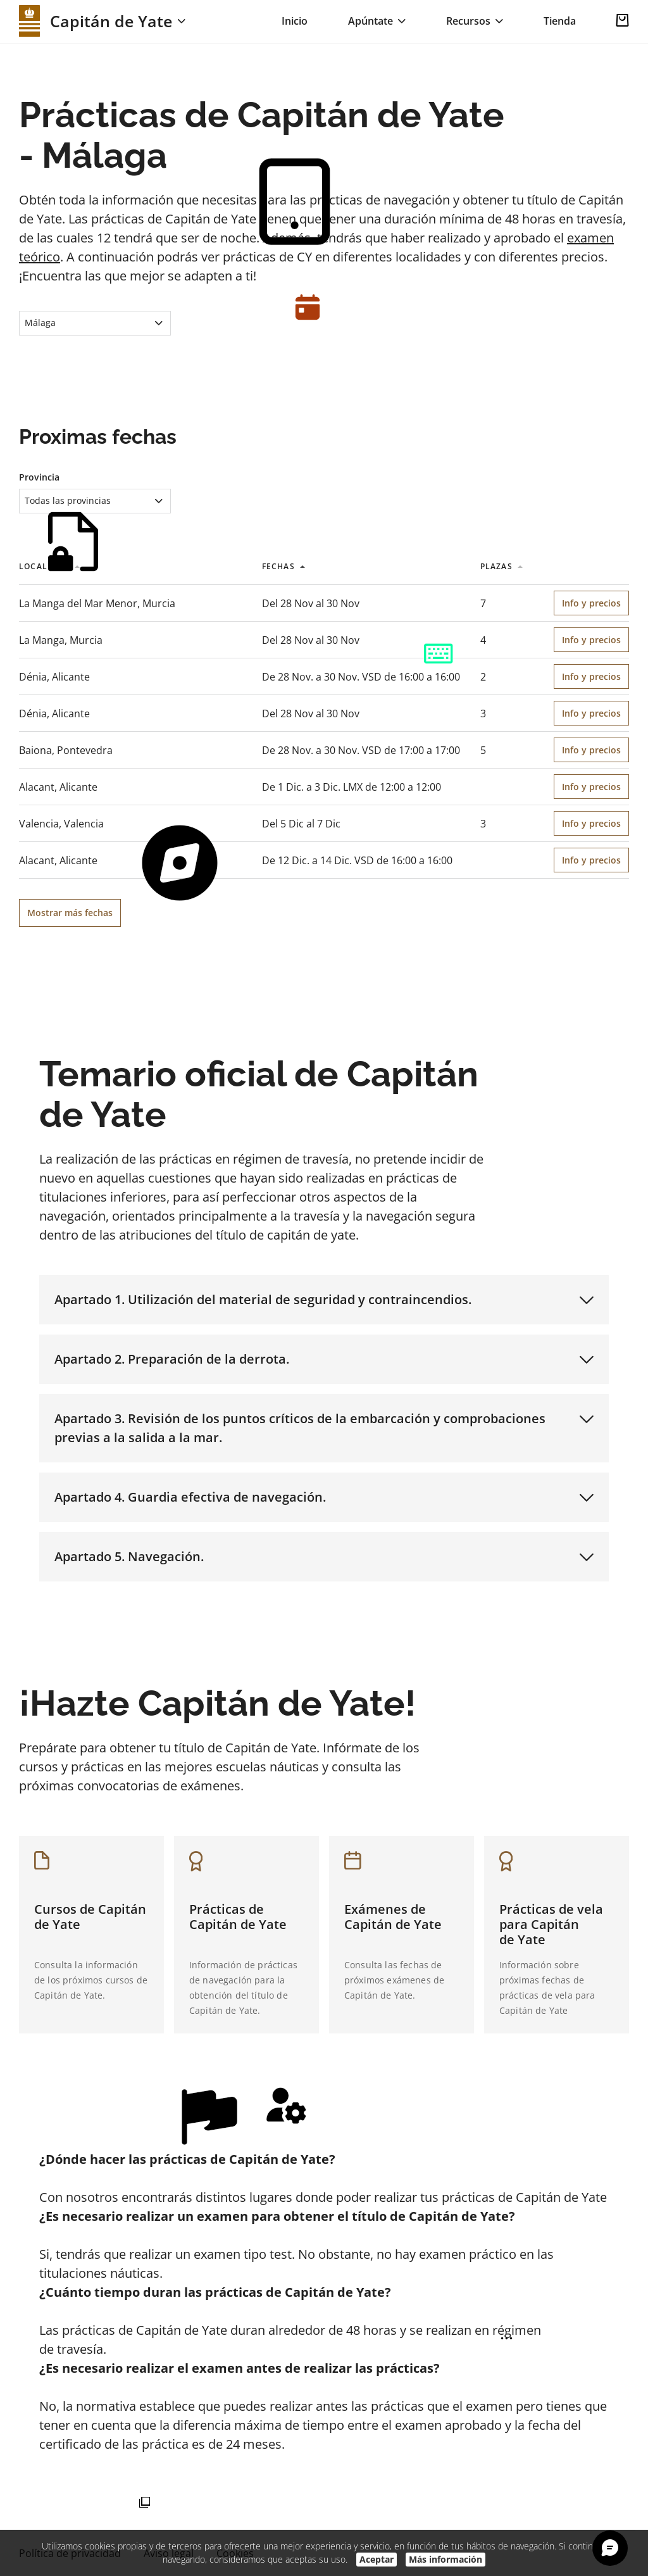  I want to click on report or flag a message, so click(208, 2118).